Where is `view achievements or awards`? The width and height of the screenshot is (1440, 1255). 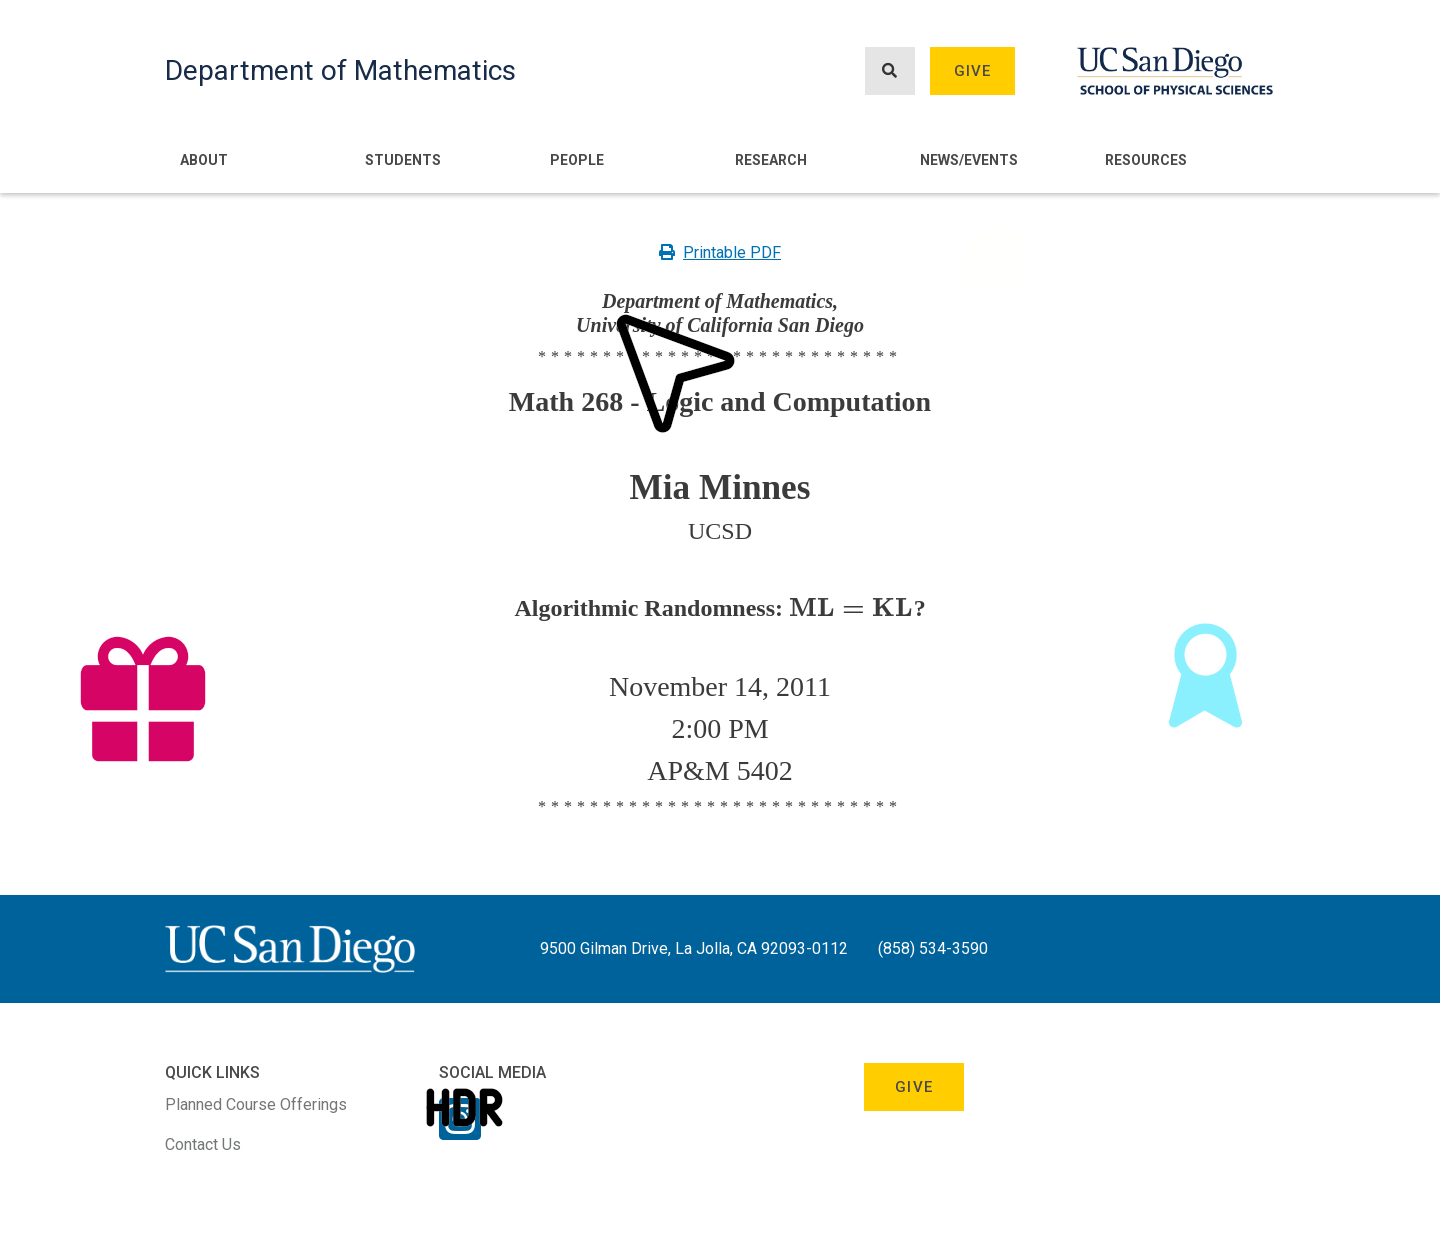 view achievements or awards is located at coordinates (1205, 675).